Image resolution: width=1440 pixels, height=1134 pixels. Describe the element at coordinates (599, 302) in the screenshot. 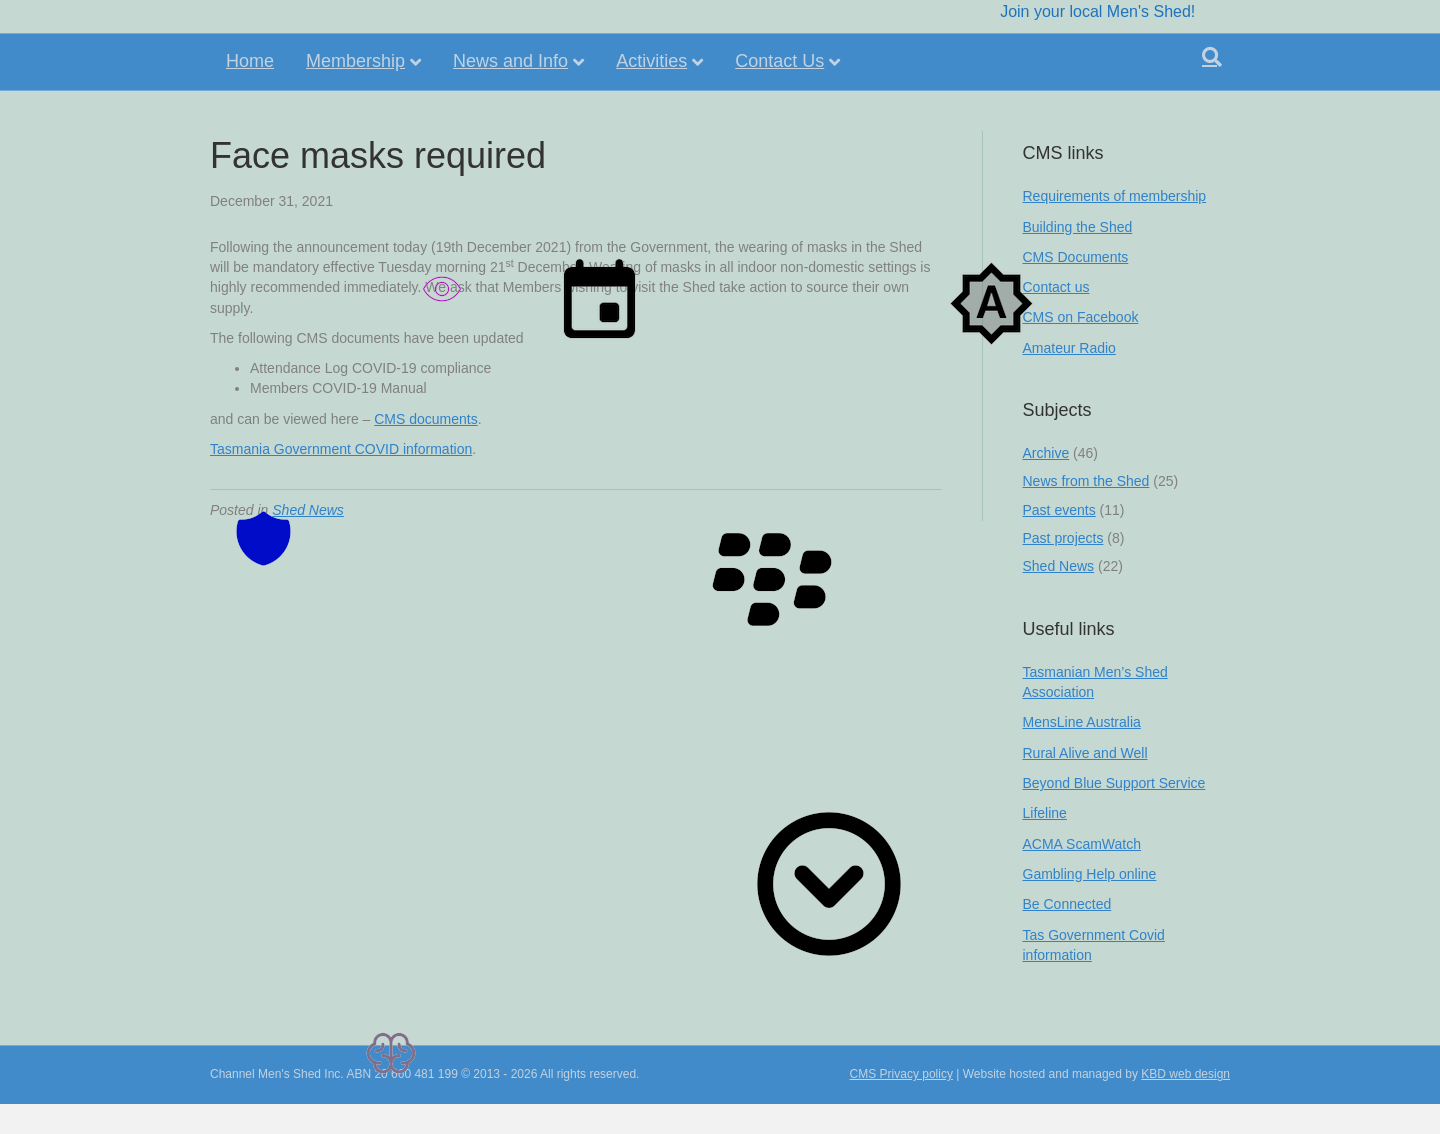

I see `add an event to your calendar` at that location.